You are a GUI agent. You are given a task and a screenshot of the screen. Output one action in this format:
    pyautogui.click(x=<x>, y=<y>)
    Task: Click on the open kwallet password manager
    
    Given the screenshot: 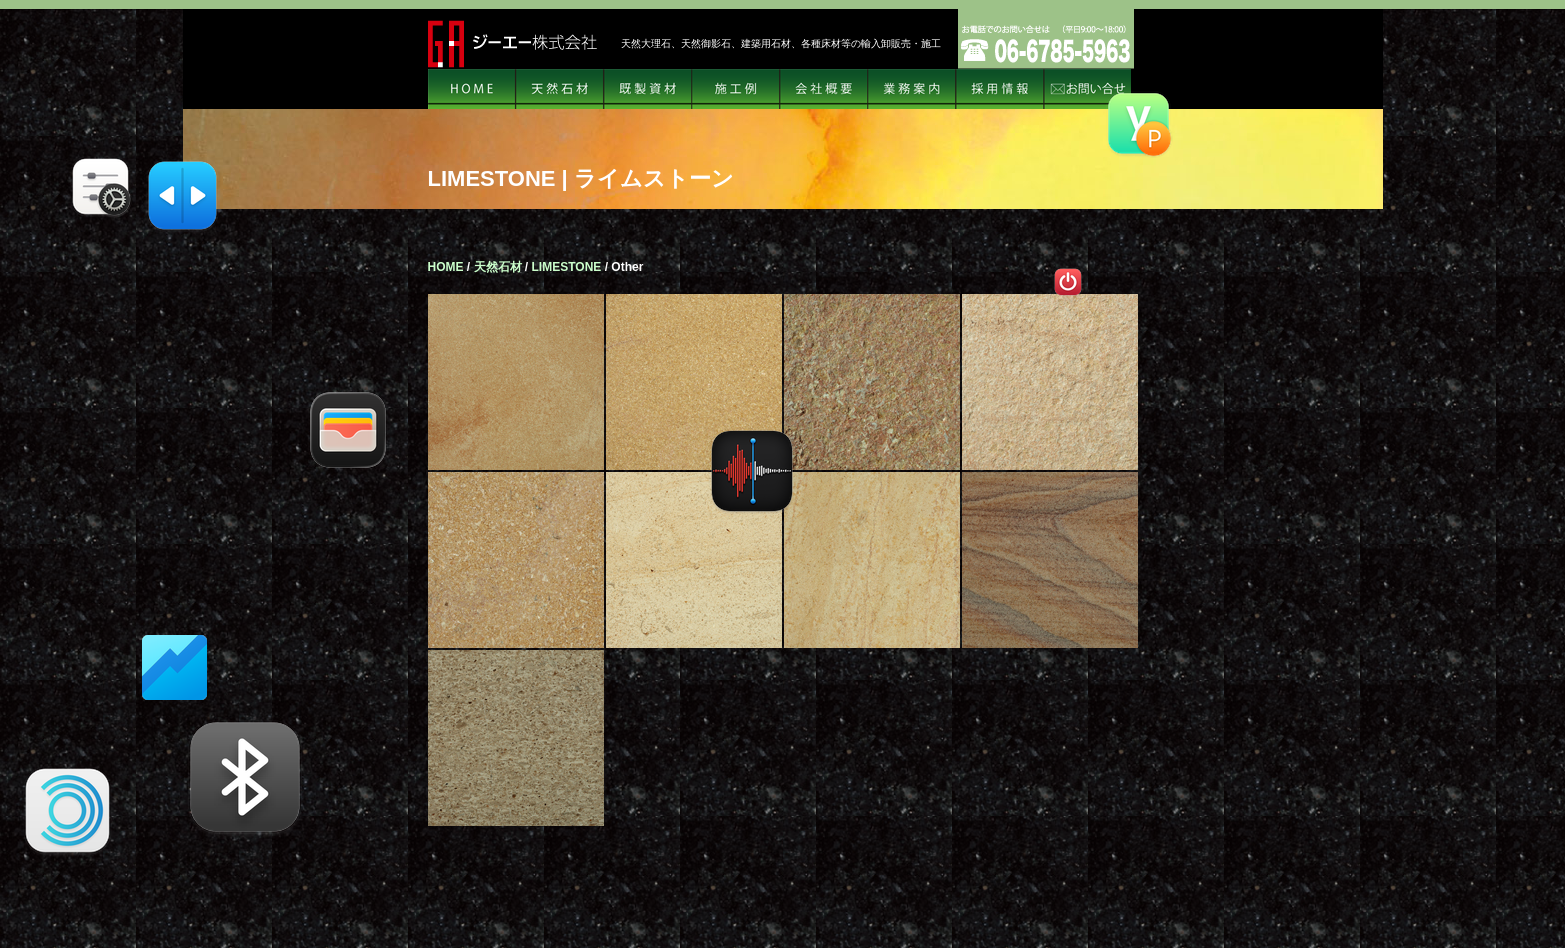 What is the action you would take?
    pyautogui.click(x=348, y=430)
    